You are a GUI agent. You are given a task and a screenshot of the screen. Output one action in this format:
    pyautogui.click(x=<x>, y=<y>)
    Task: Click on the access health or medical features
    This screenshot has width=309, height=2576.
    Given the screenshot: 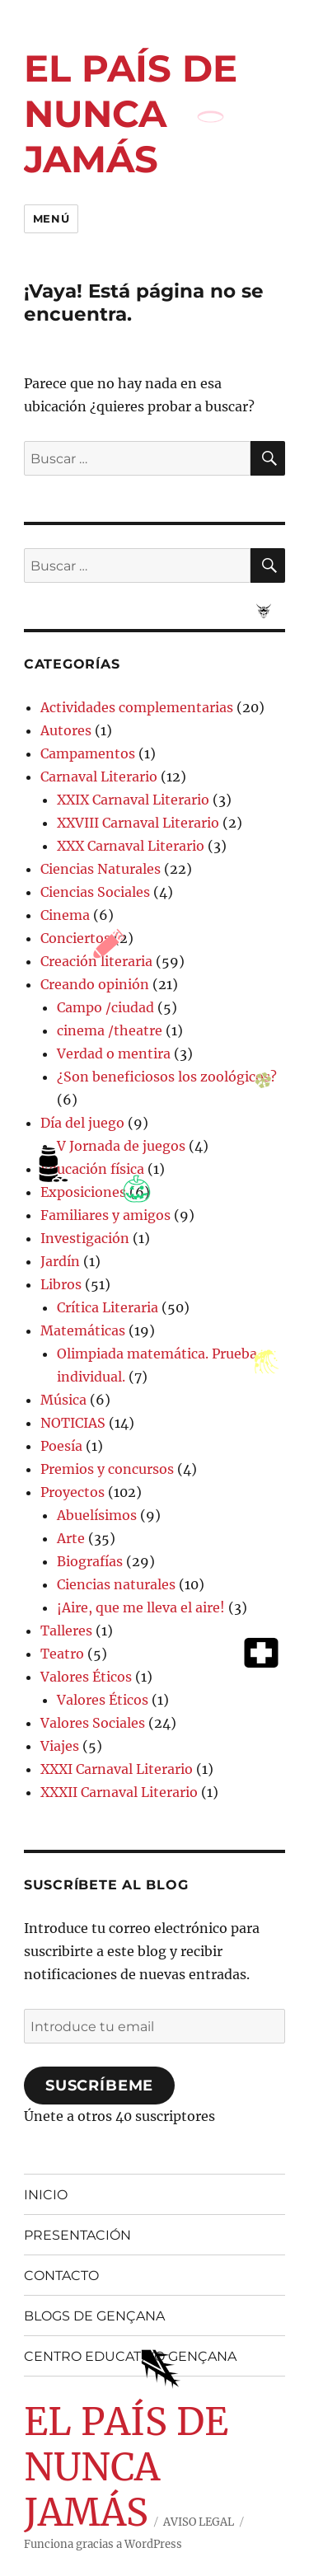 What is the action you would take?
    pyautogui.click(x=261, y=1653)
    